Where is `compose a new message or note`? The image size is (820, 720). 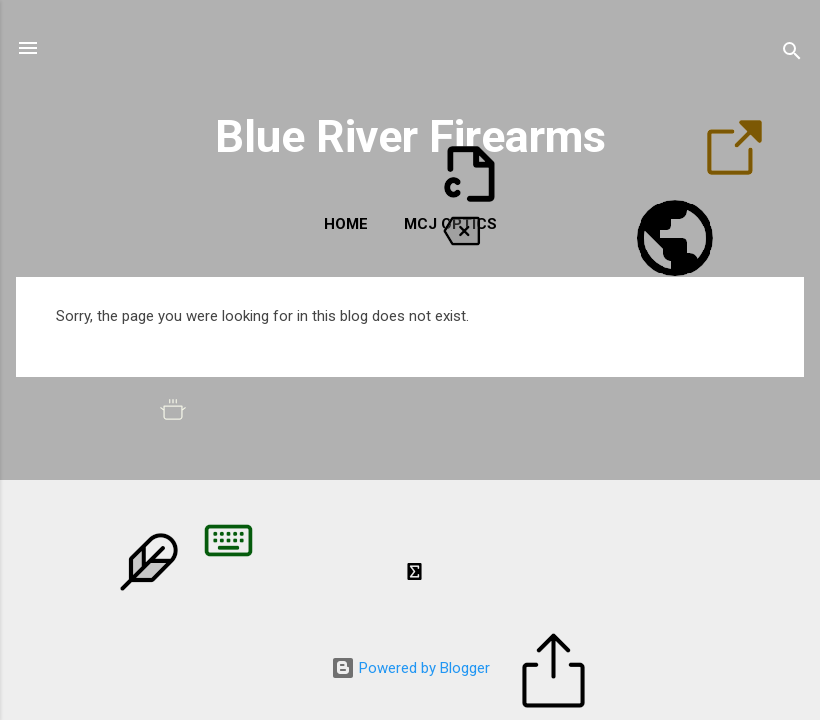 compose a new message or note is located at coordinates (148, 563).